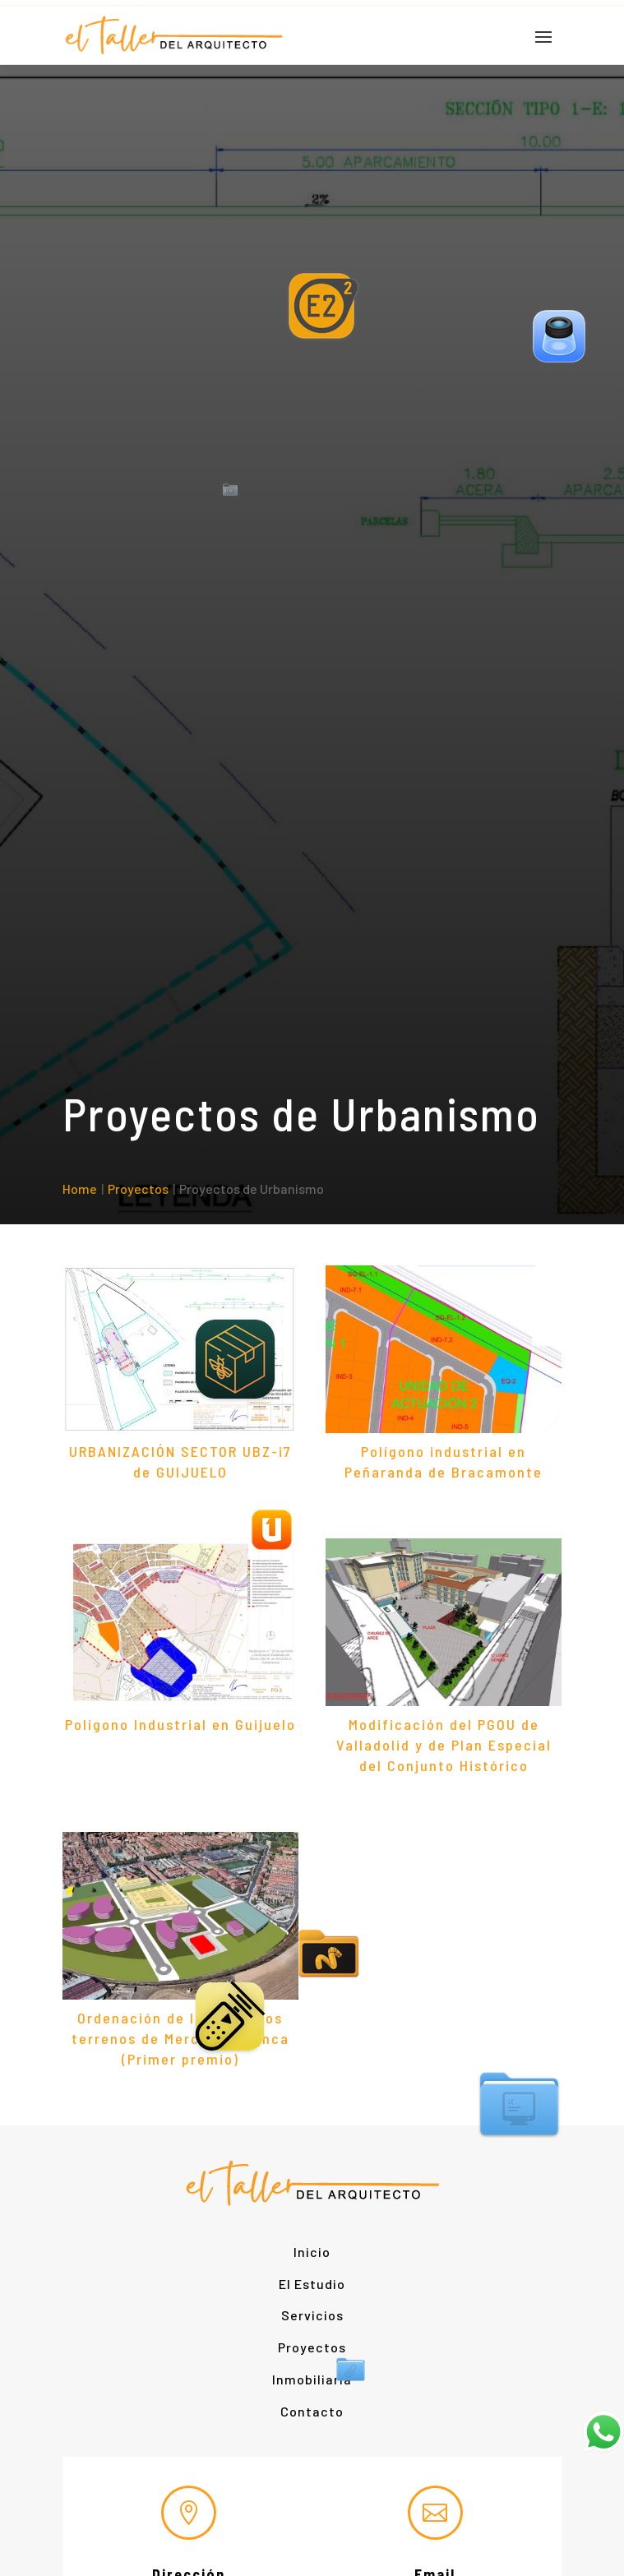  Describe the element at coordinates (321, 306) in the screenshot. I see `launch Half-Life 2: Episode 2` at that location.